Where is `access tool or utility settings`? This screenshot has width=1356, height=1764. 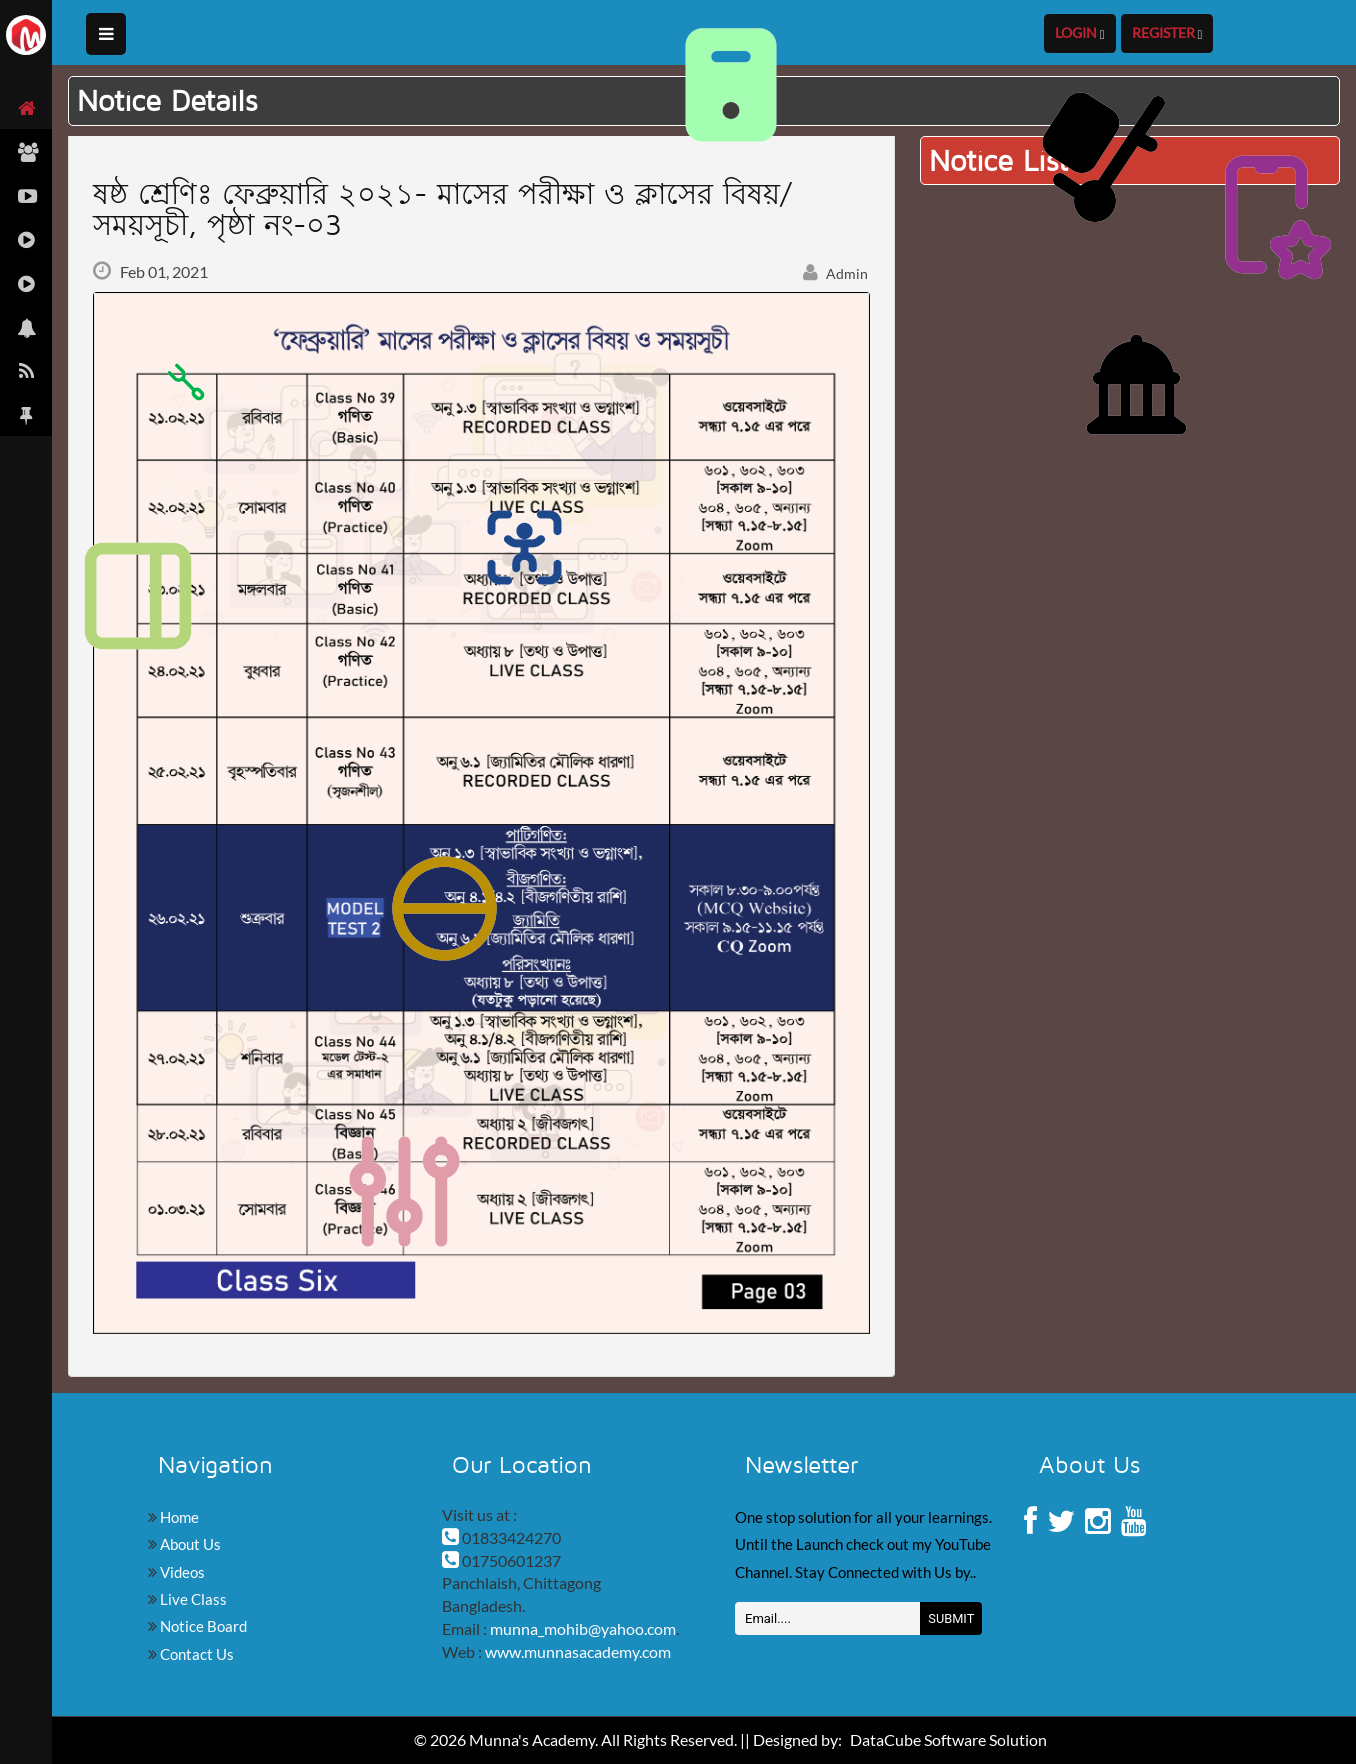 access tool or utility settings is located at coordinates (186, 382).